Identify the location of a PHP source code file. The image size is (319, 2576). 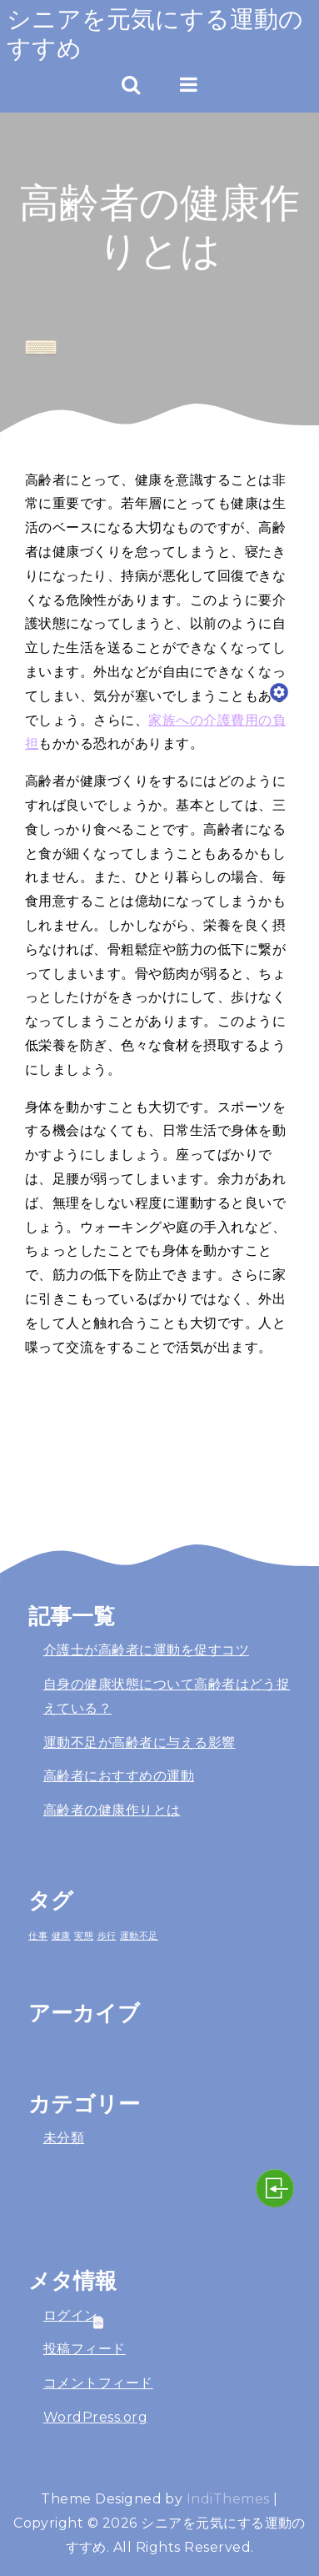
(98, 2322).